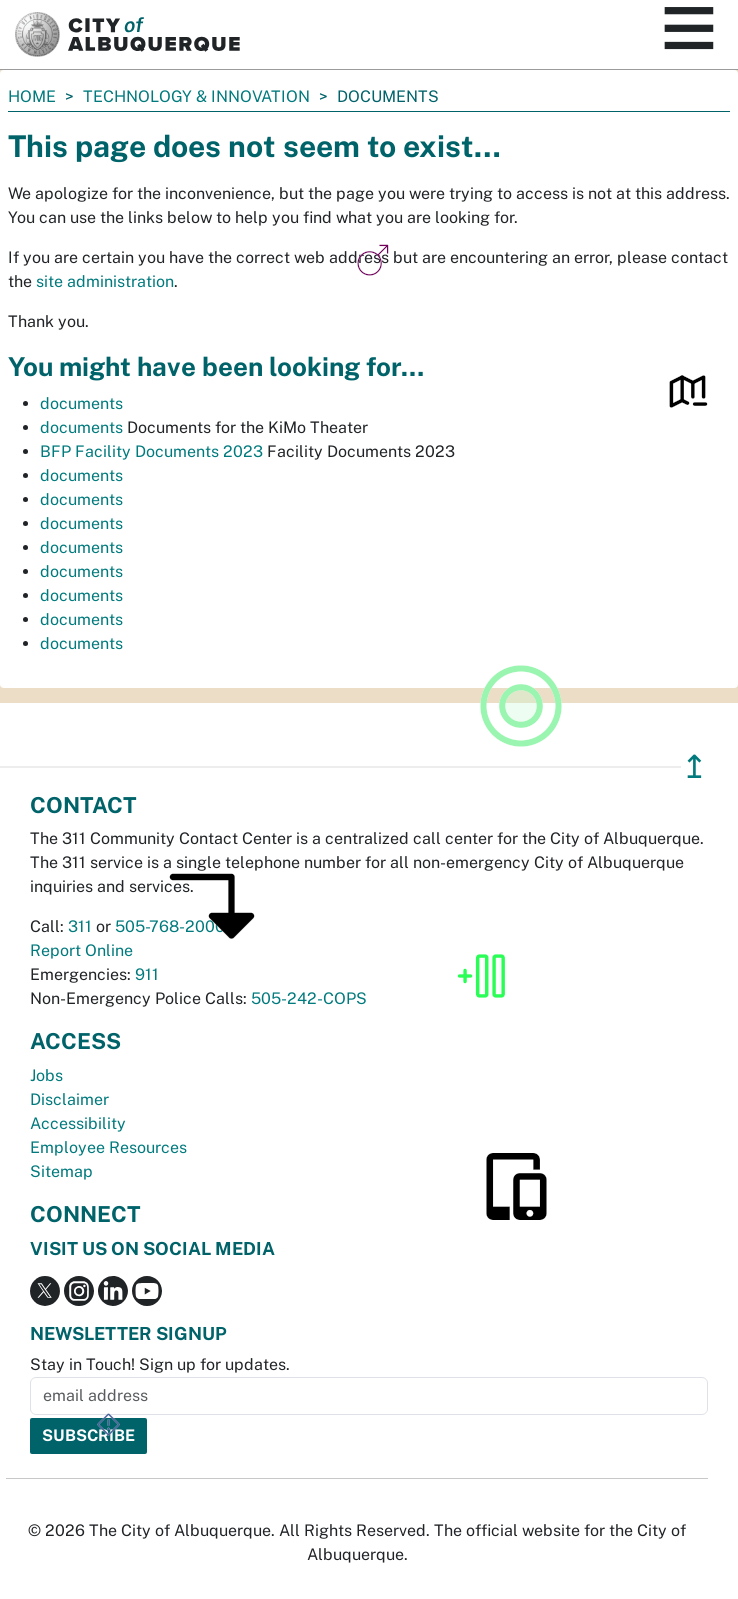 The height and width of the screenshot is (1599, 738). I want to click on remove a location from the map, so click(687, 391).